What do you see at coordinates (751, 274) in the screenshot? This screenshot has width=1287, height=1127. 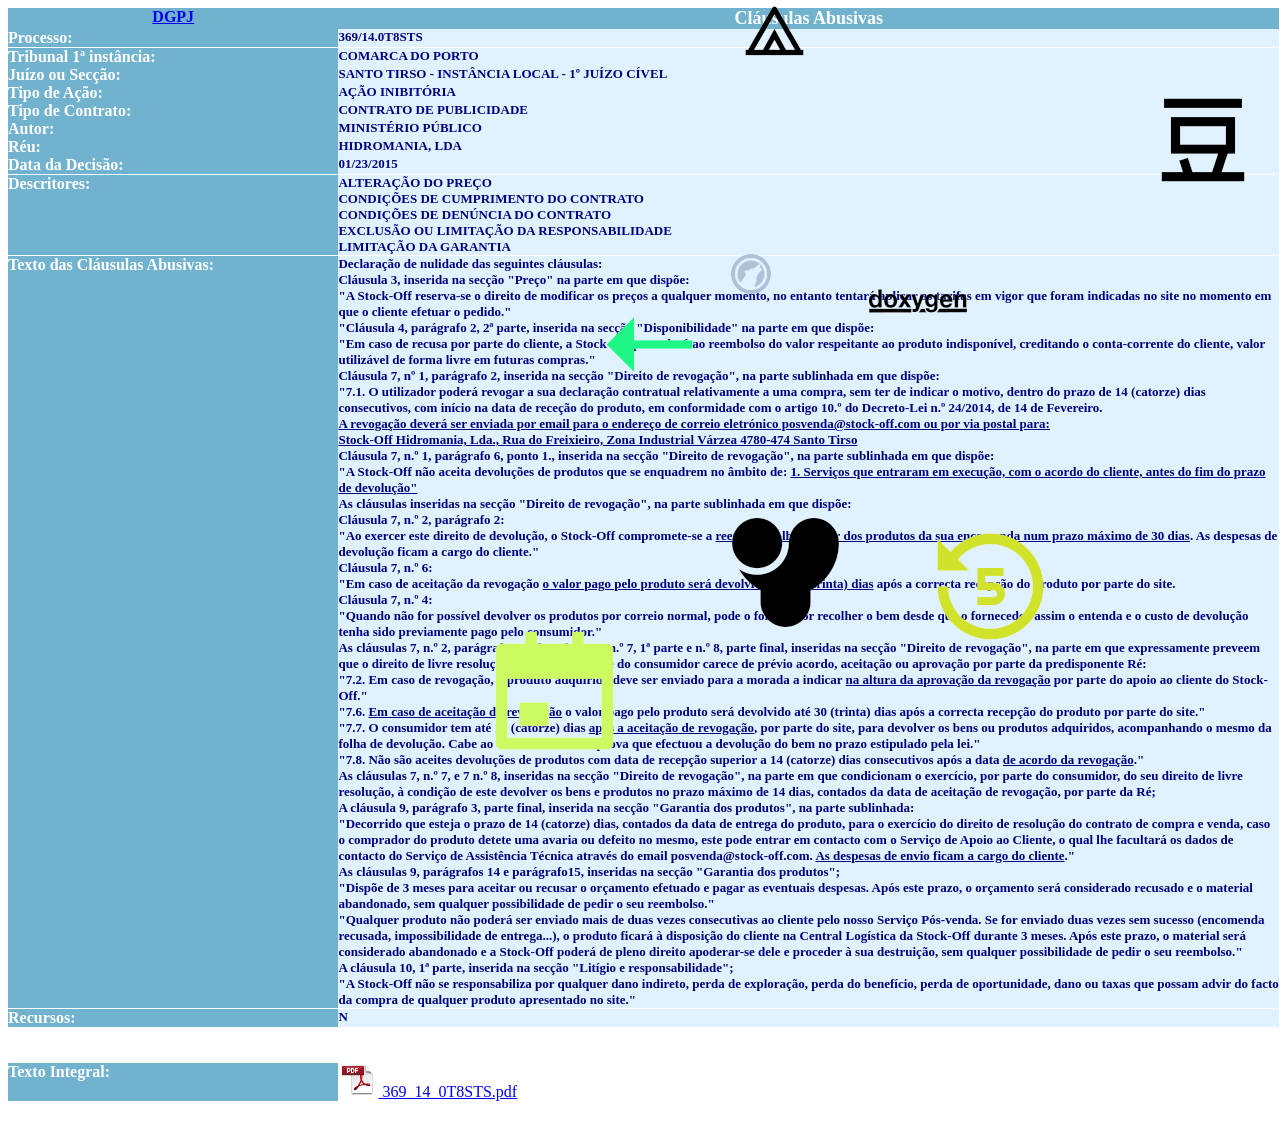 I see `open librewolf browser` at bounding box center [751, 274].